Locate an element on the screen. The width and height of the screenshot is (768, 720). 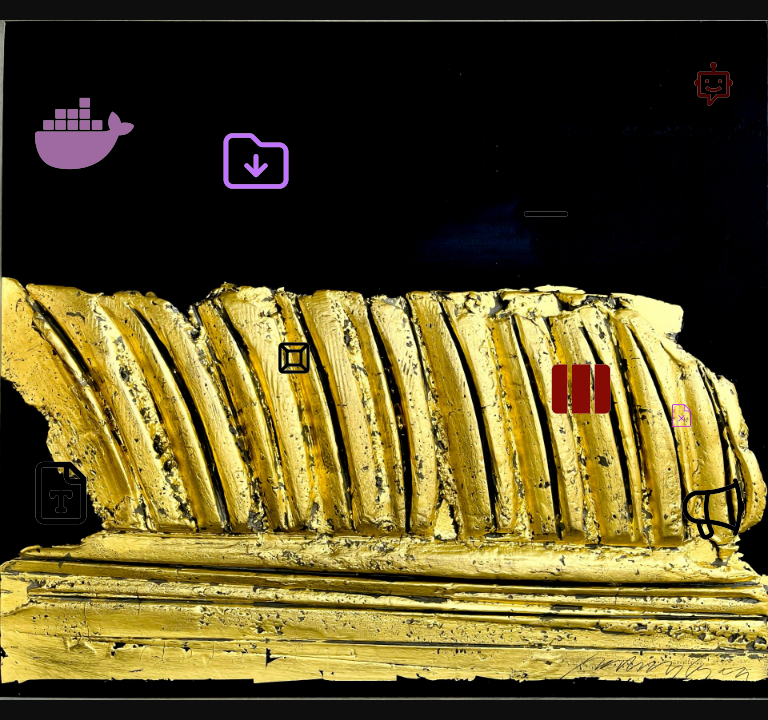
inspect element box model in developer tools is located at coordinates (294, 358).